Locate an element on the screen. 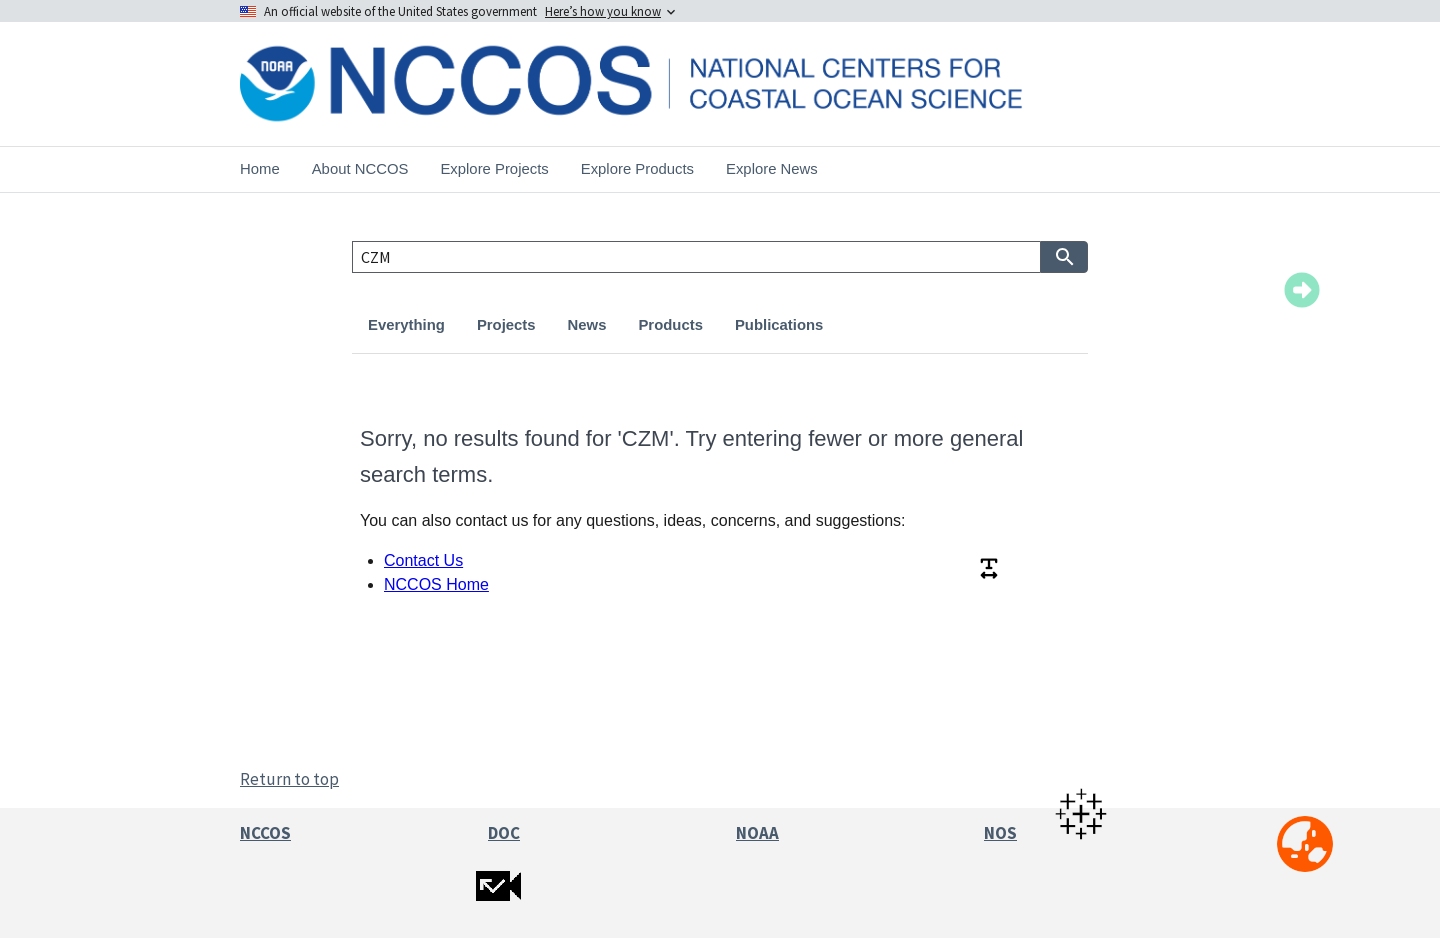  open Tableau application is located at coordinates (1081, 814).